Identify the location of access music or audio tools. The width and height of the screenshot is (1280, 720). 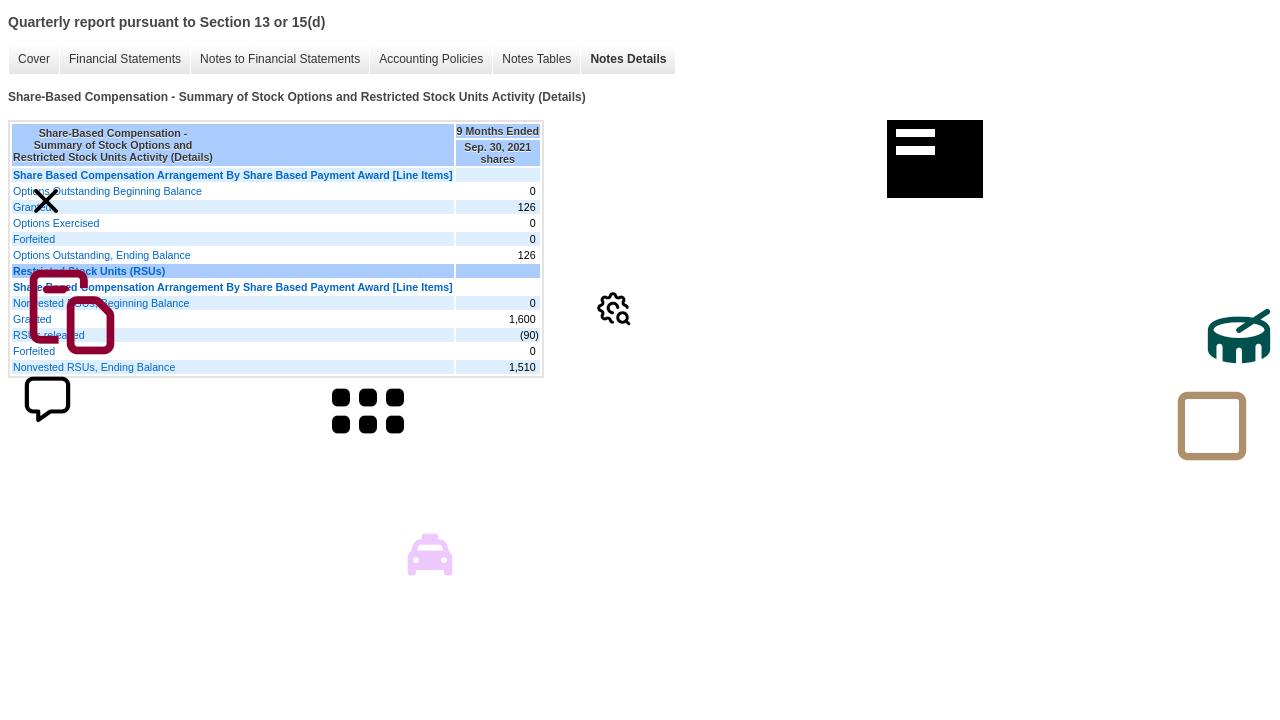
(1239, 336).